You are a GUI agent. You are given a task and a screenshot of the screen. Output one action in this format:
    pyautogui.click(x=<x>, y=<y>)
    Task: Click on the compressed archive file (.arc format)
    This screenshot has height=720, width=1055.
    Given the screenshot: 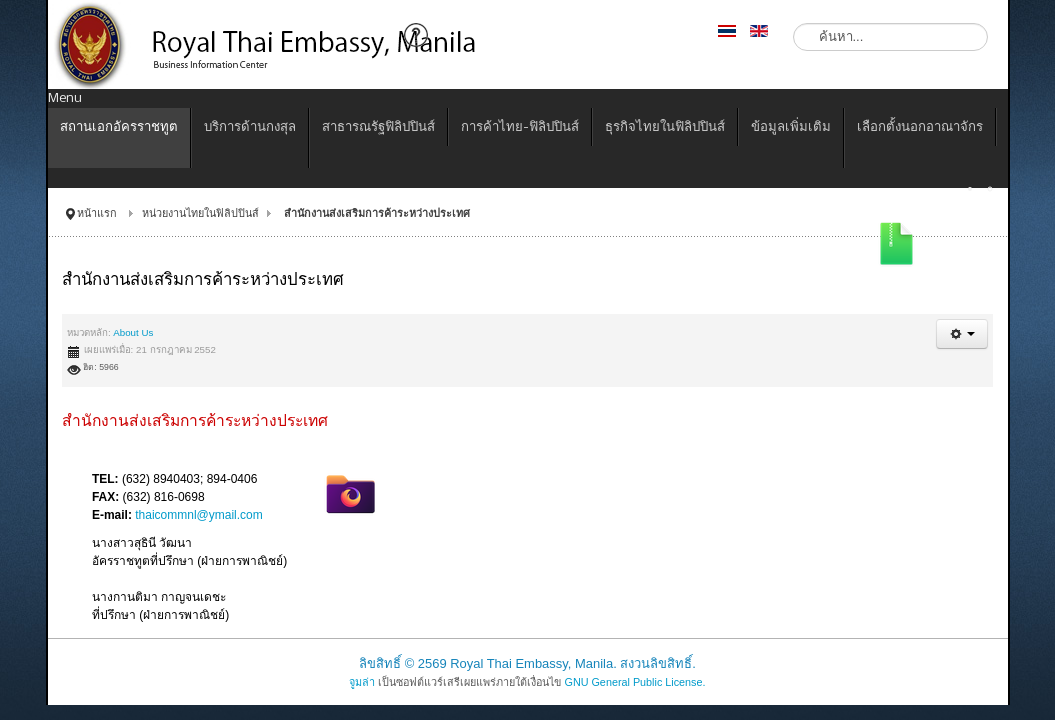 What is the action you would take?
    pyautogui.click(x=896, y=244)
    